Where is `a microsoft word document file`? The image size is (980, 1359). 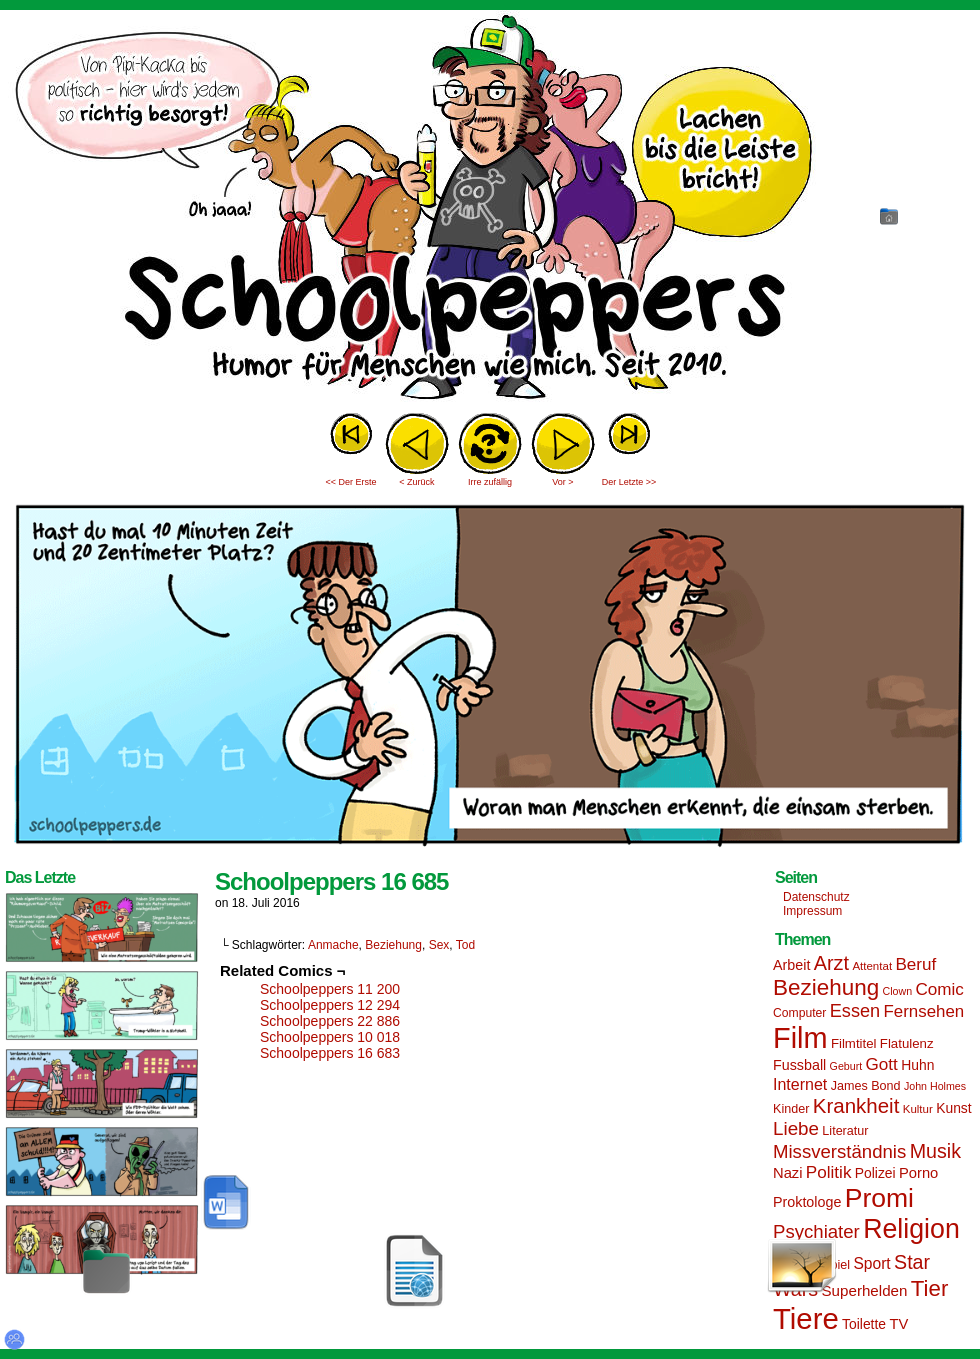
a microsoft word document file is located at coordinates (226, 1202).